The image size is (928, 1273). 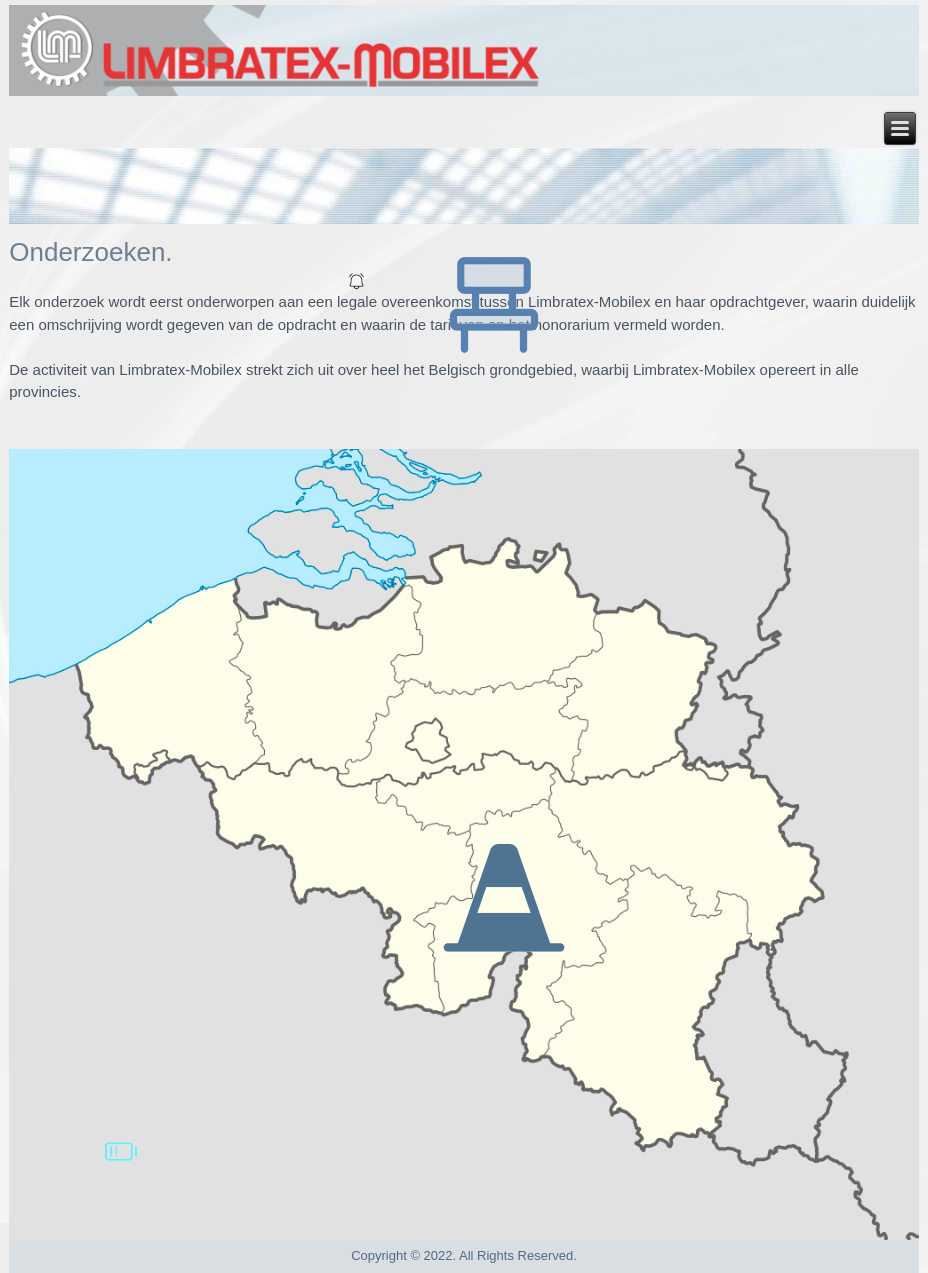 What do you see at coordinates (494, 305) in the screenshot?
I see `browse furniture or seating options` at bounding box center [494, 305].